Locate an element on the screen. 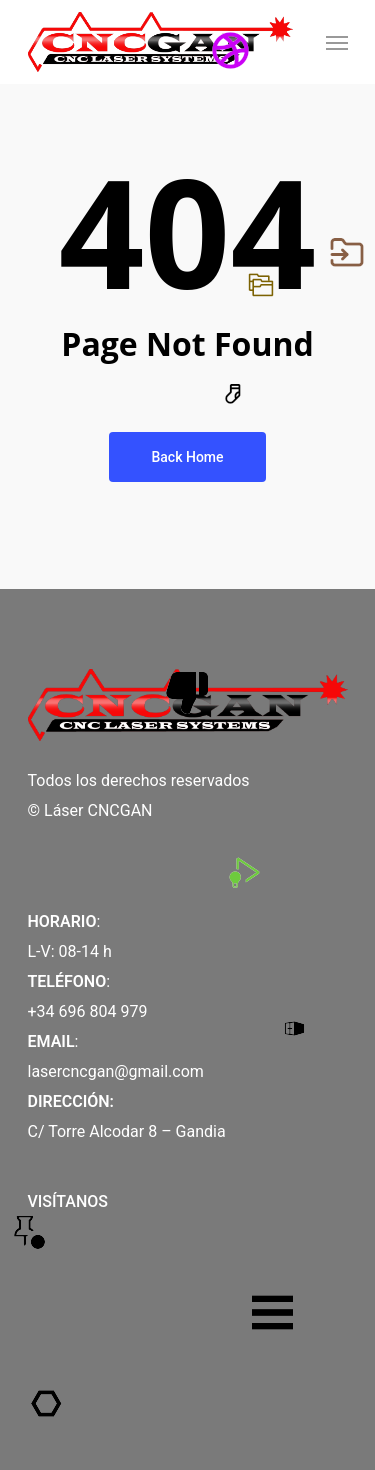 The image size is (375, 1470). unverified data breakpoint in debug mode is located at coordinates (47, 1403).